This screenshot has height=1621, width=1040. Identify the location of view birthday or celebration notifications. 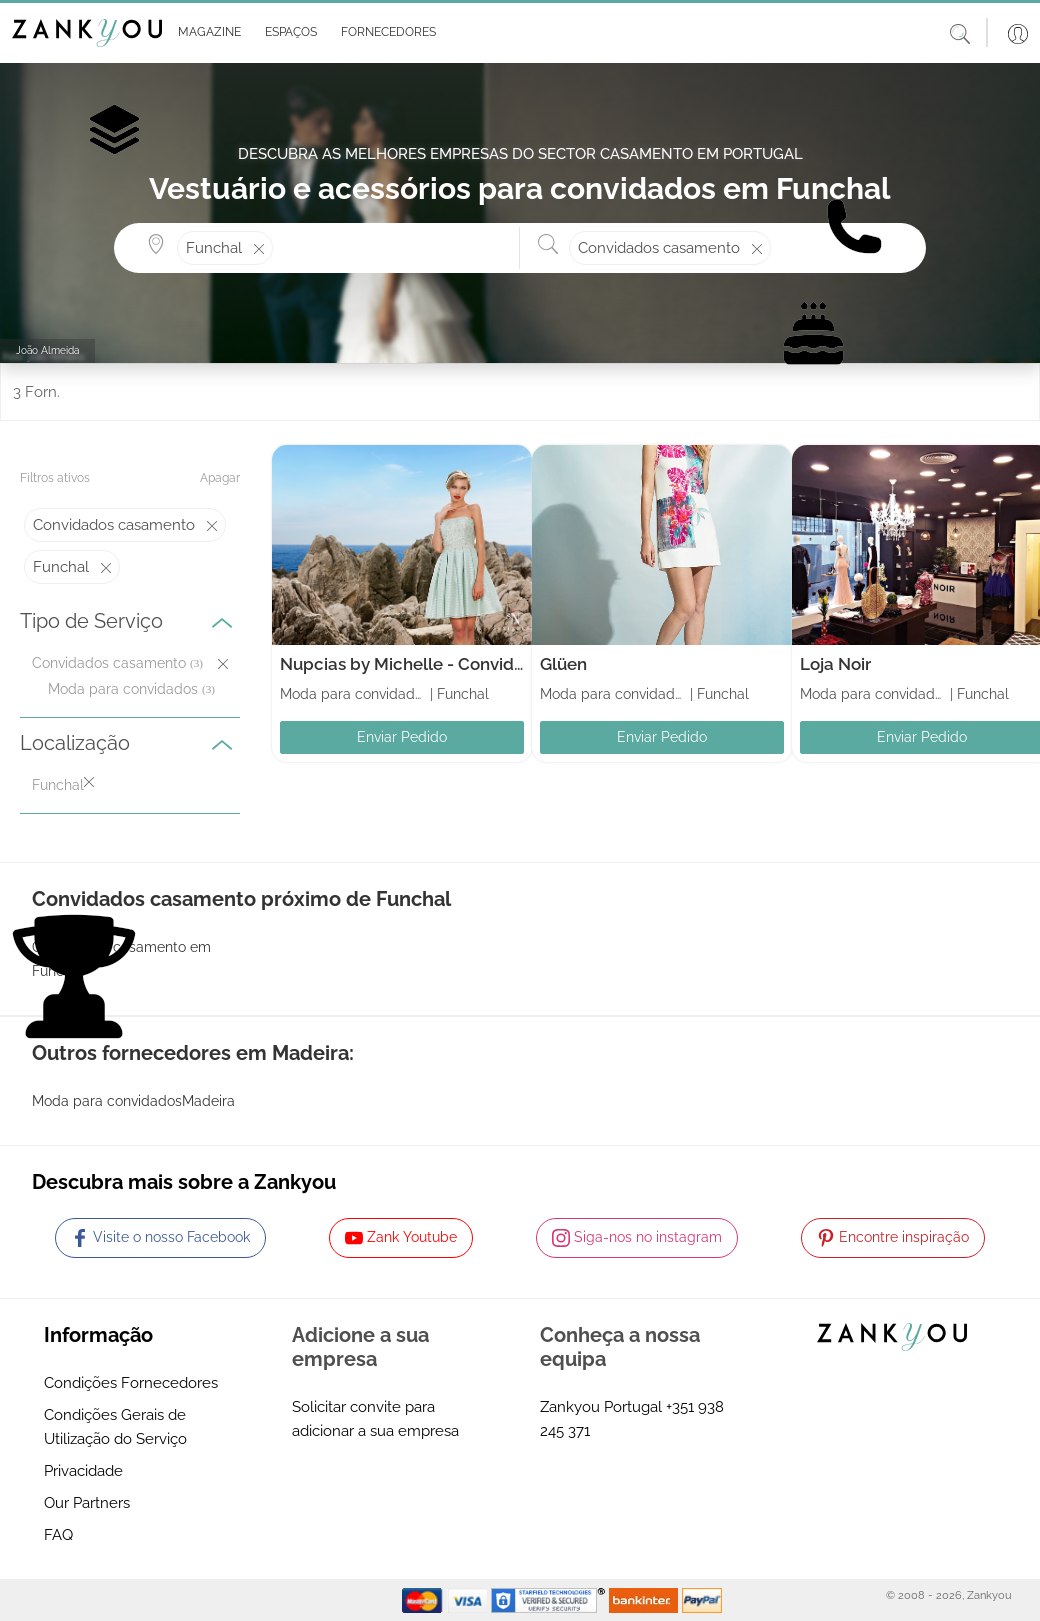
(813, 332).